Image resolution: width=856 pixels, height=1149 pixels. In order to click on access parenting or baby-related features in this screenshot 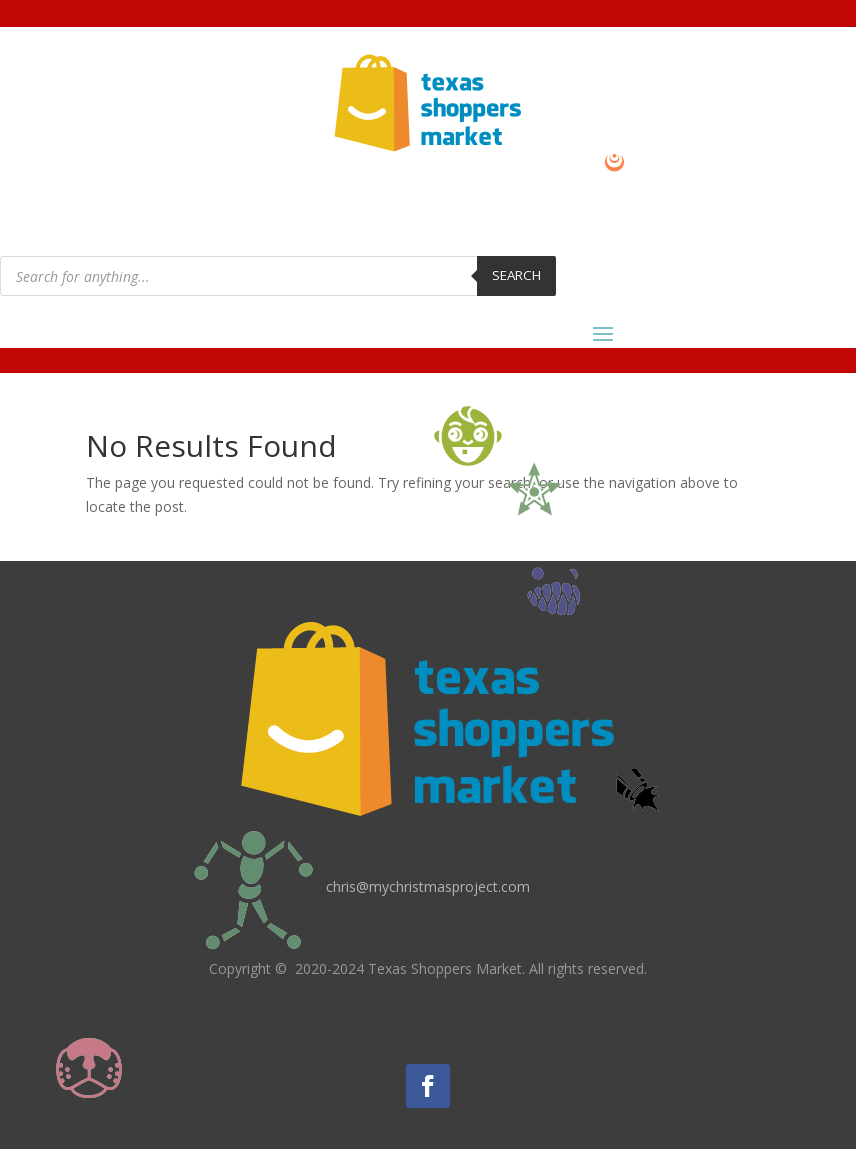, I will do `click(468, 436)`.